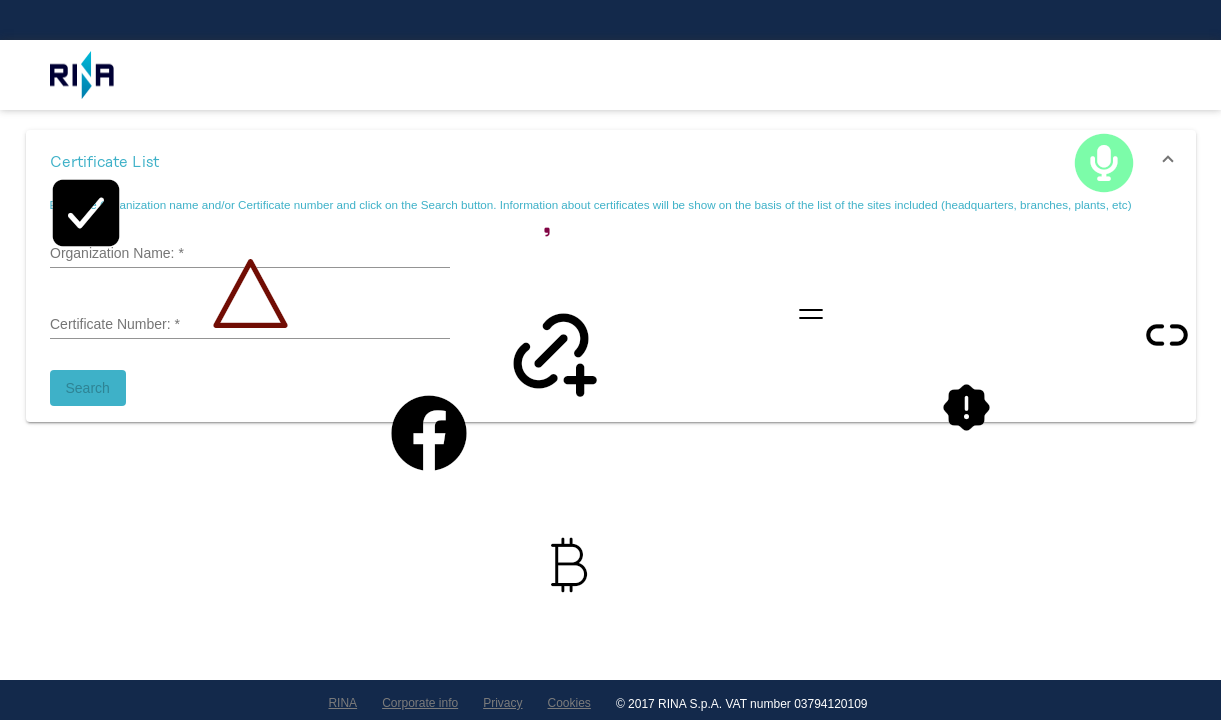 Image resolution: width=1221 pixels, height=720 pixels. I want to click on insert closing single quotation mark, so click(547, 232).